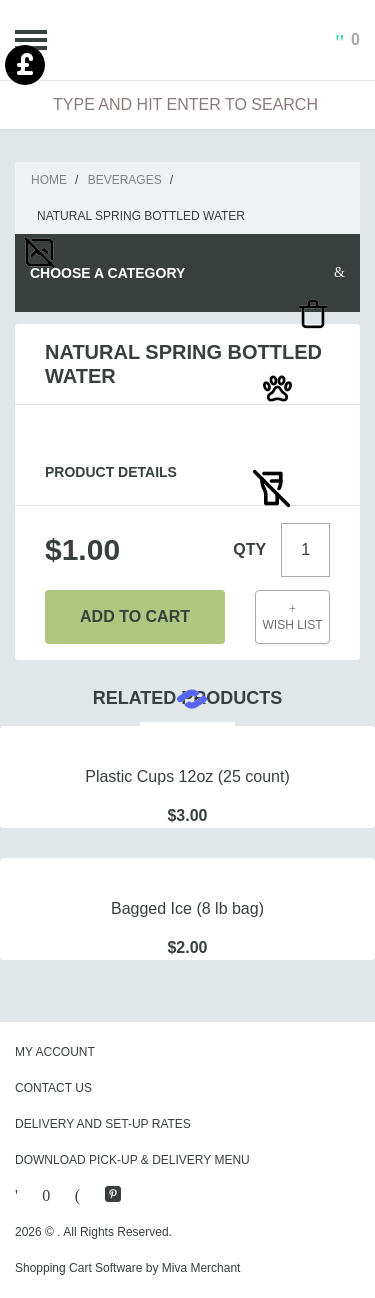  What do you see at coordinates (39, 252) in the screenshot?
I see `disable graph or chart view` at bounding box center [39, 252].